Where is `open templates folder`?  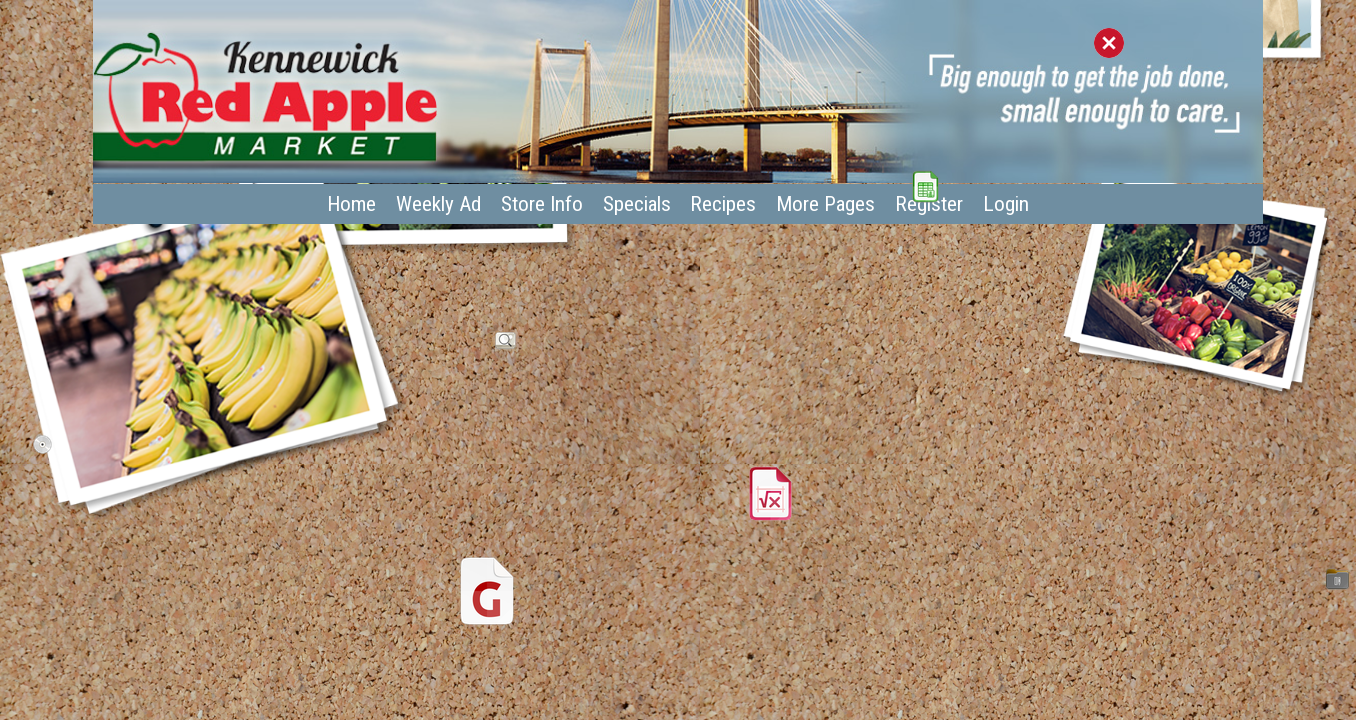 open templates folder is located at coordinates (1337, 578).